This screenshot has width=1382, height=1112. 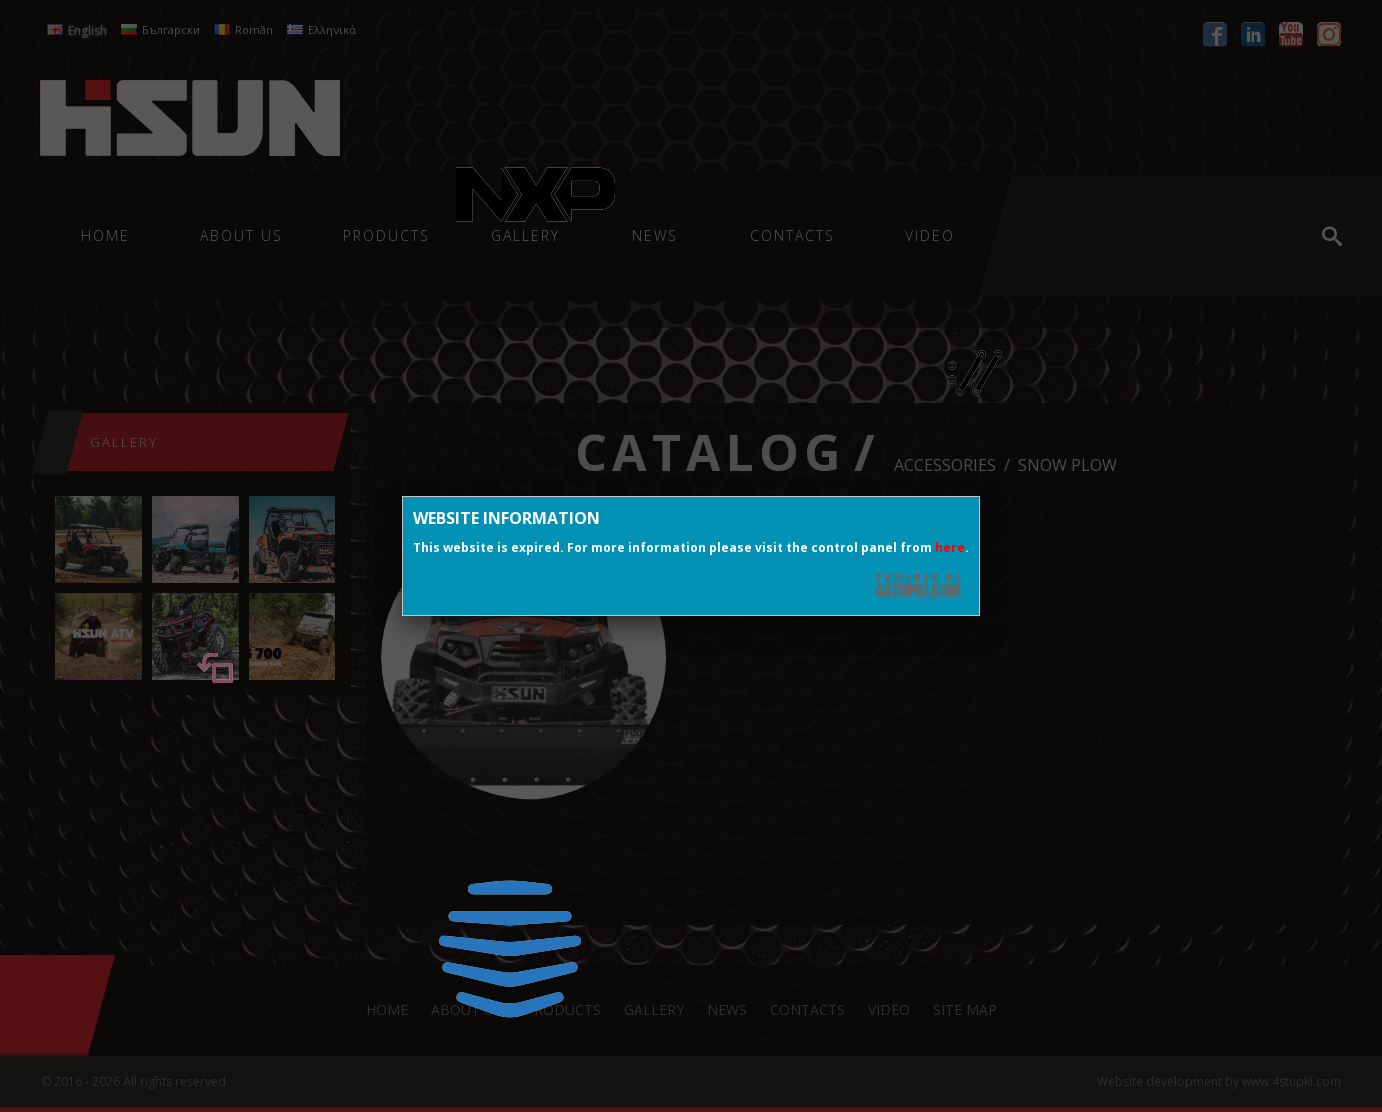 What do you see at coordinates (510, 949) in the screenshot?
I see `open the Hive app` at bounding box center [510, 949].